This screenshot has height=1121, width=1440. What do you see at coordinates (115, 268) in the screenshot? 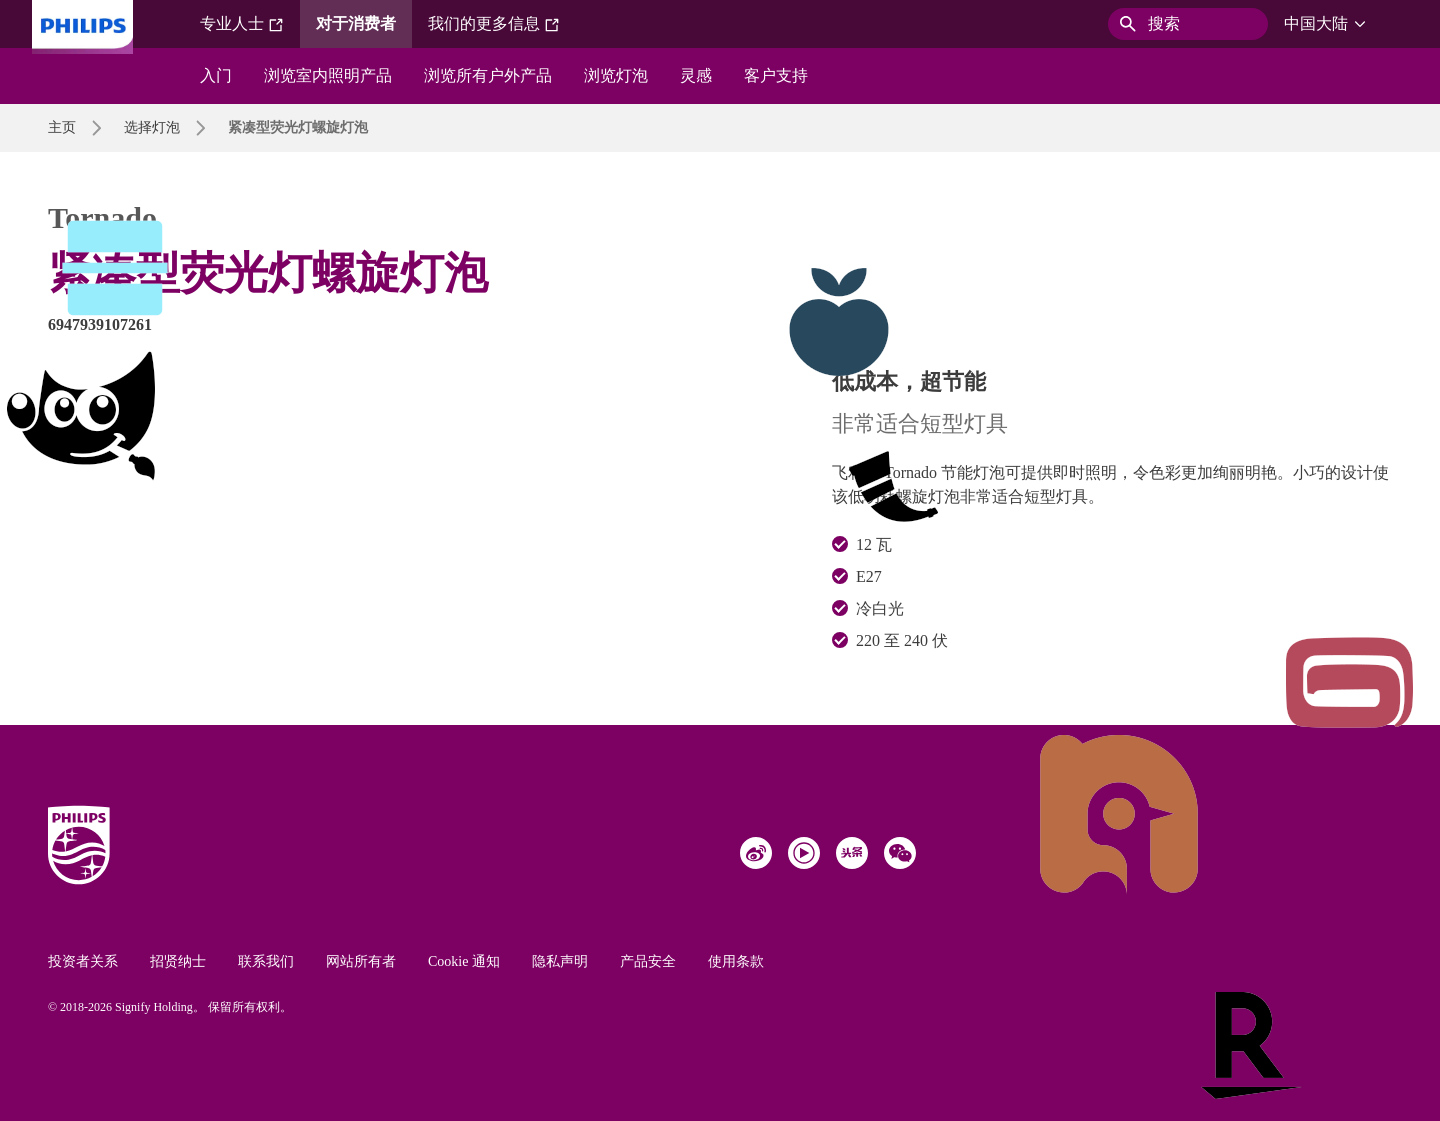
I see `scan a QR code` at bounding box center [115, 268].